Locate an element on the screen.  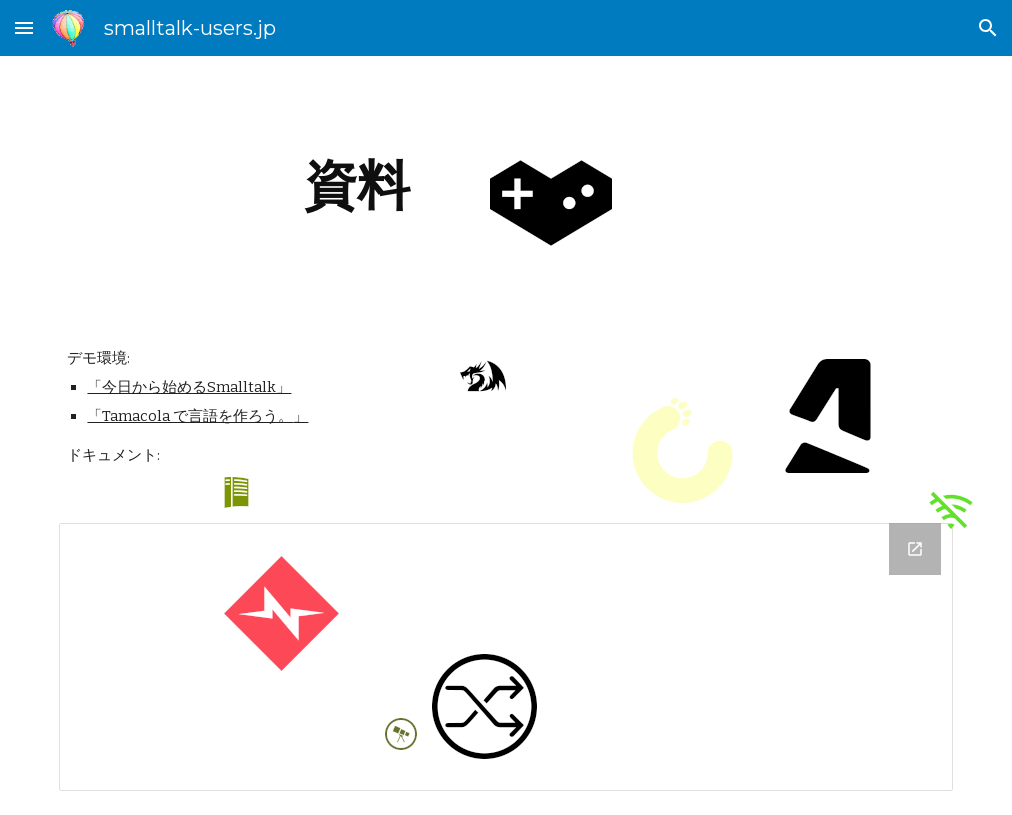
access Read the Docs documentation platform is located at coordinates (236, 492).